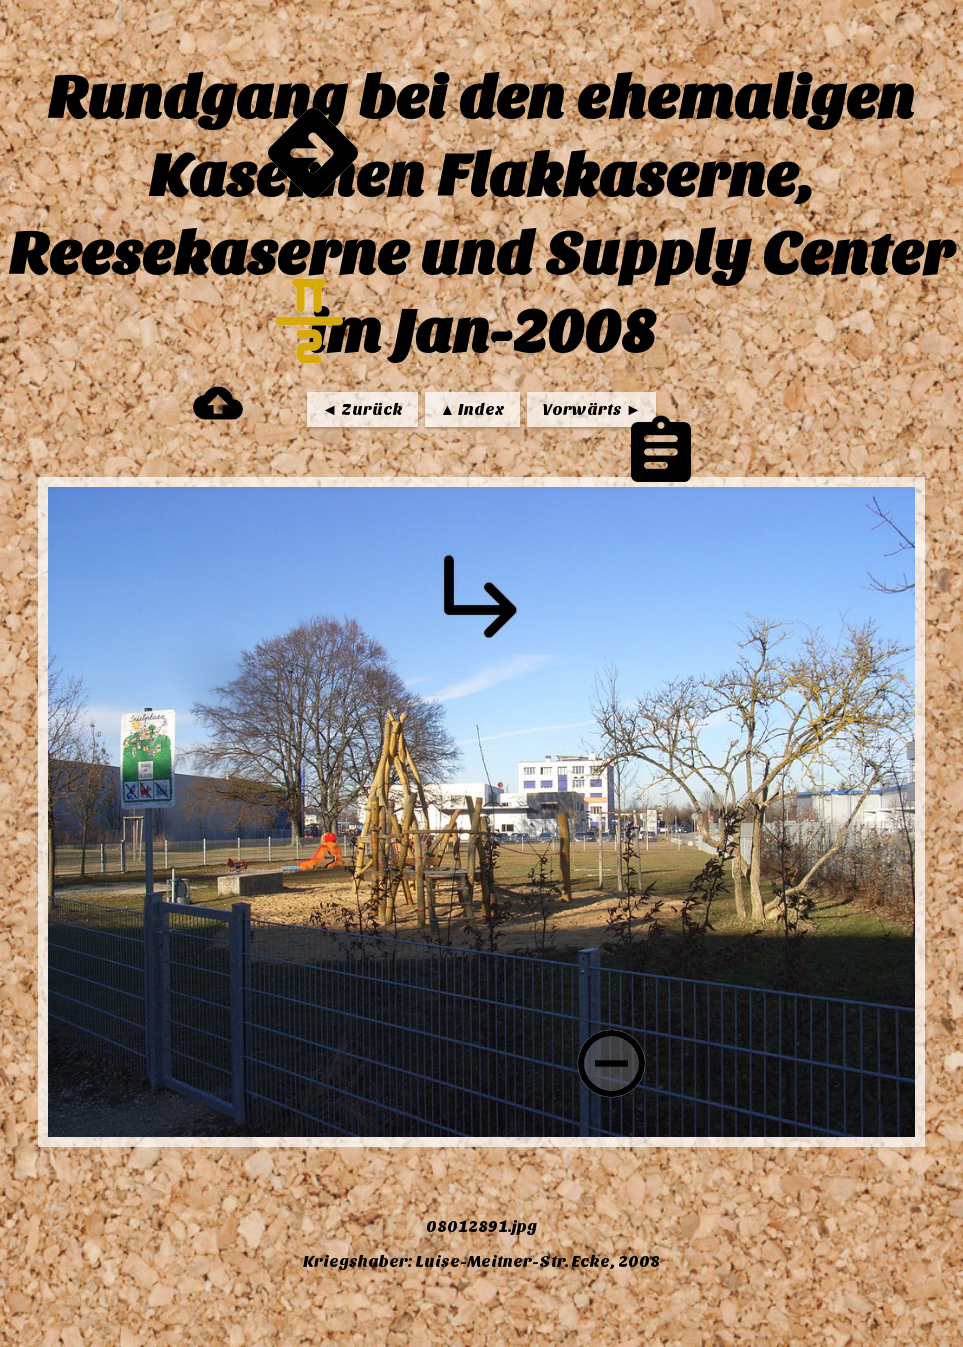 The height and width of the screenshot is (1347, 963). Describe the element at coordinates (309, 321) in the screenshot. I see `represents the mathematical constant π/2 (pi divided by 2)` at that location.